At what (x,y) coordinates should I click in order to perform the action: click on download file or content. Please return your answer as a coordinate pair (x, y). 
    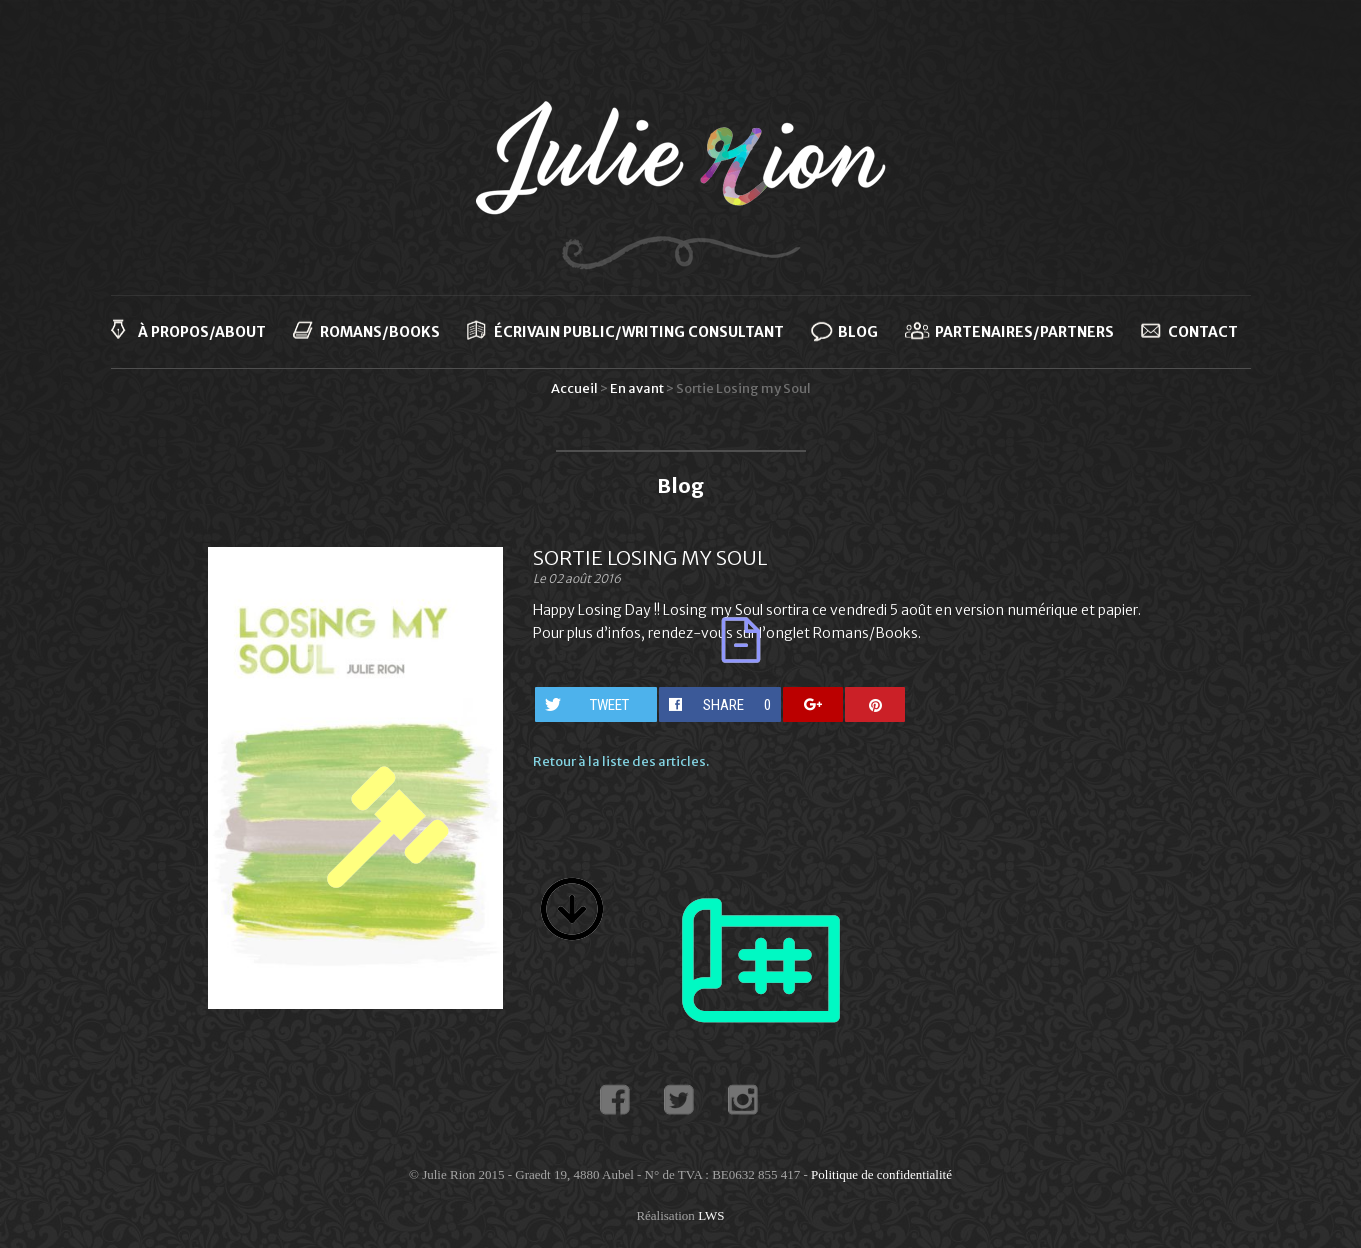
    Looking at the image, I should click on (572, 909).